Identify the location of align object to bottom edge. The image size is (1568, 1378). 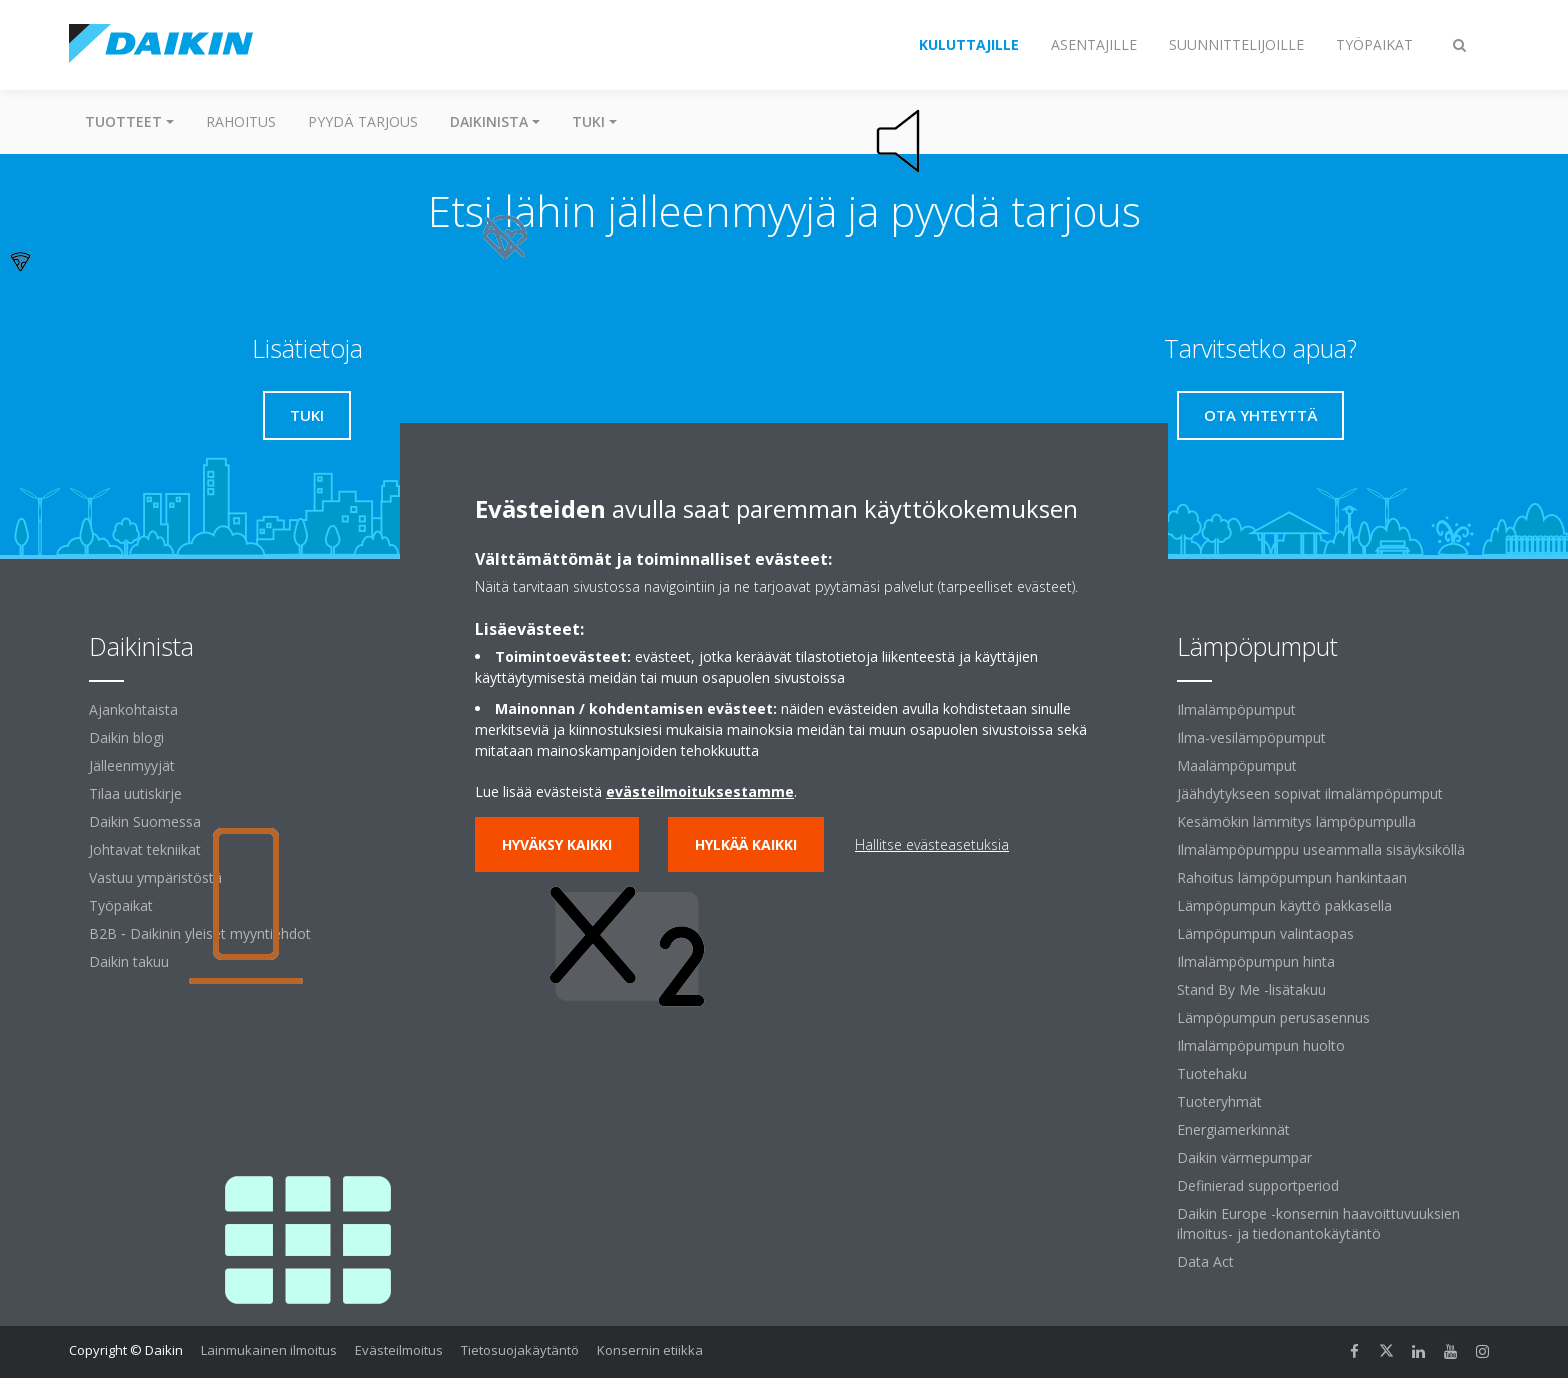
(246, 903).